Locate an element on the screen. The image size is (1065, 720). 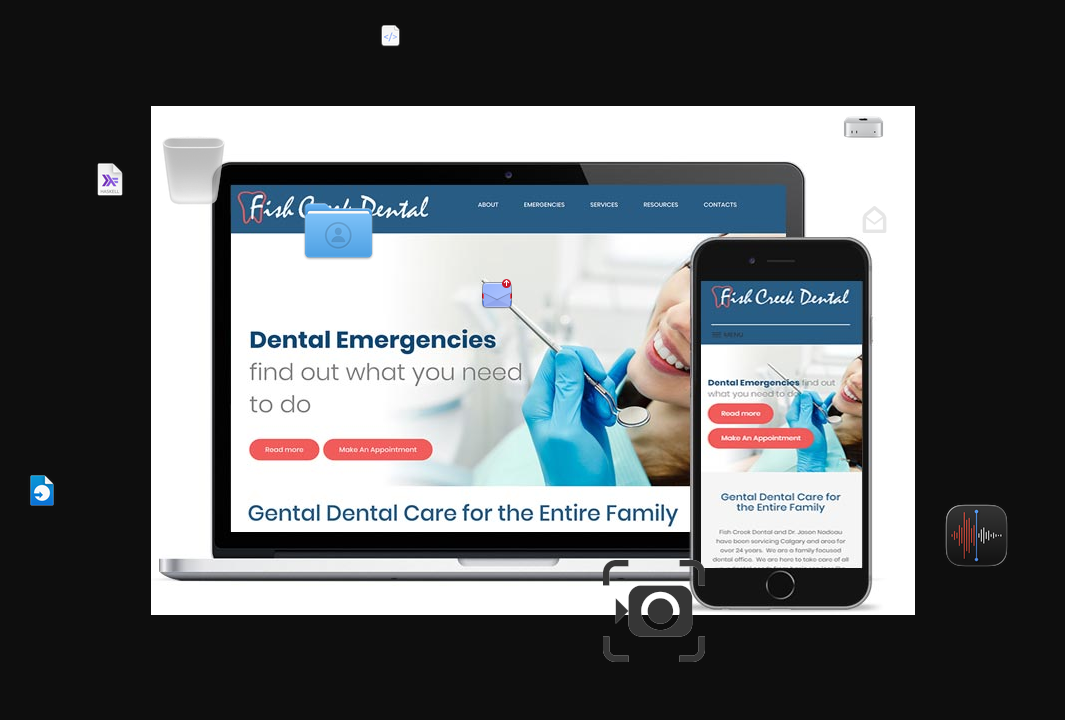
send an email message is located at coordinates (497, 295).